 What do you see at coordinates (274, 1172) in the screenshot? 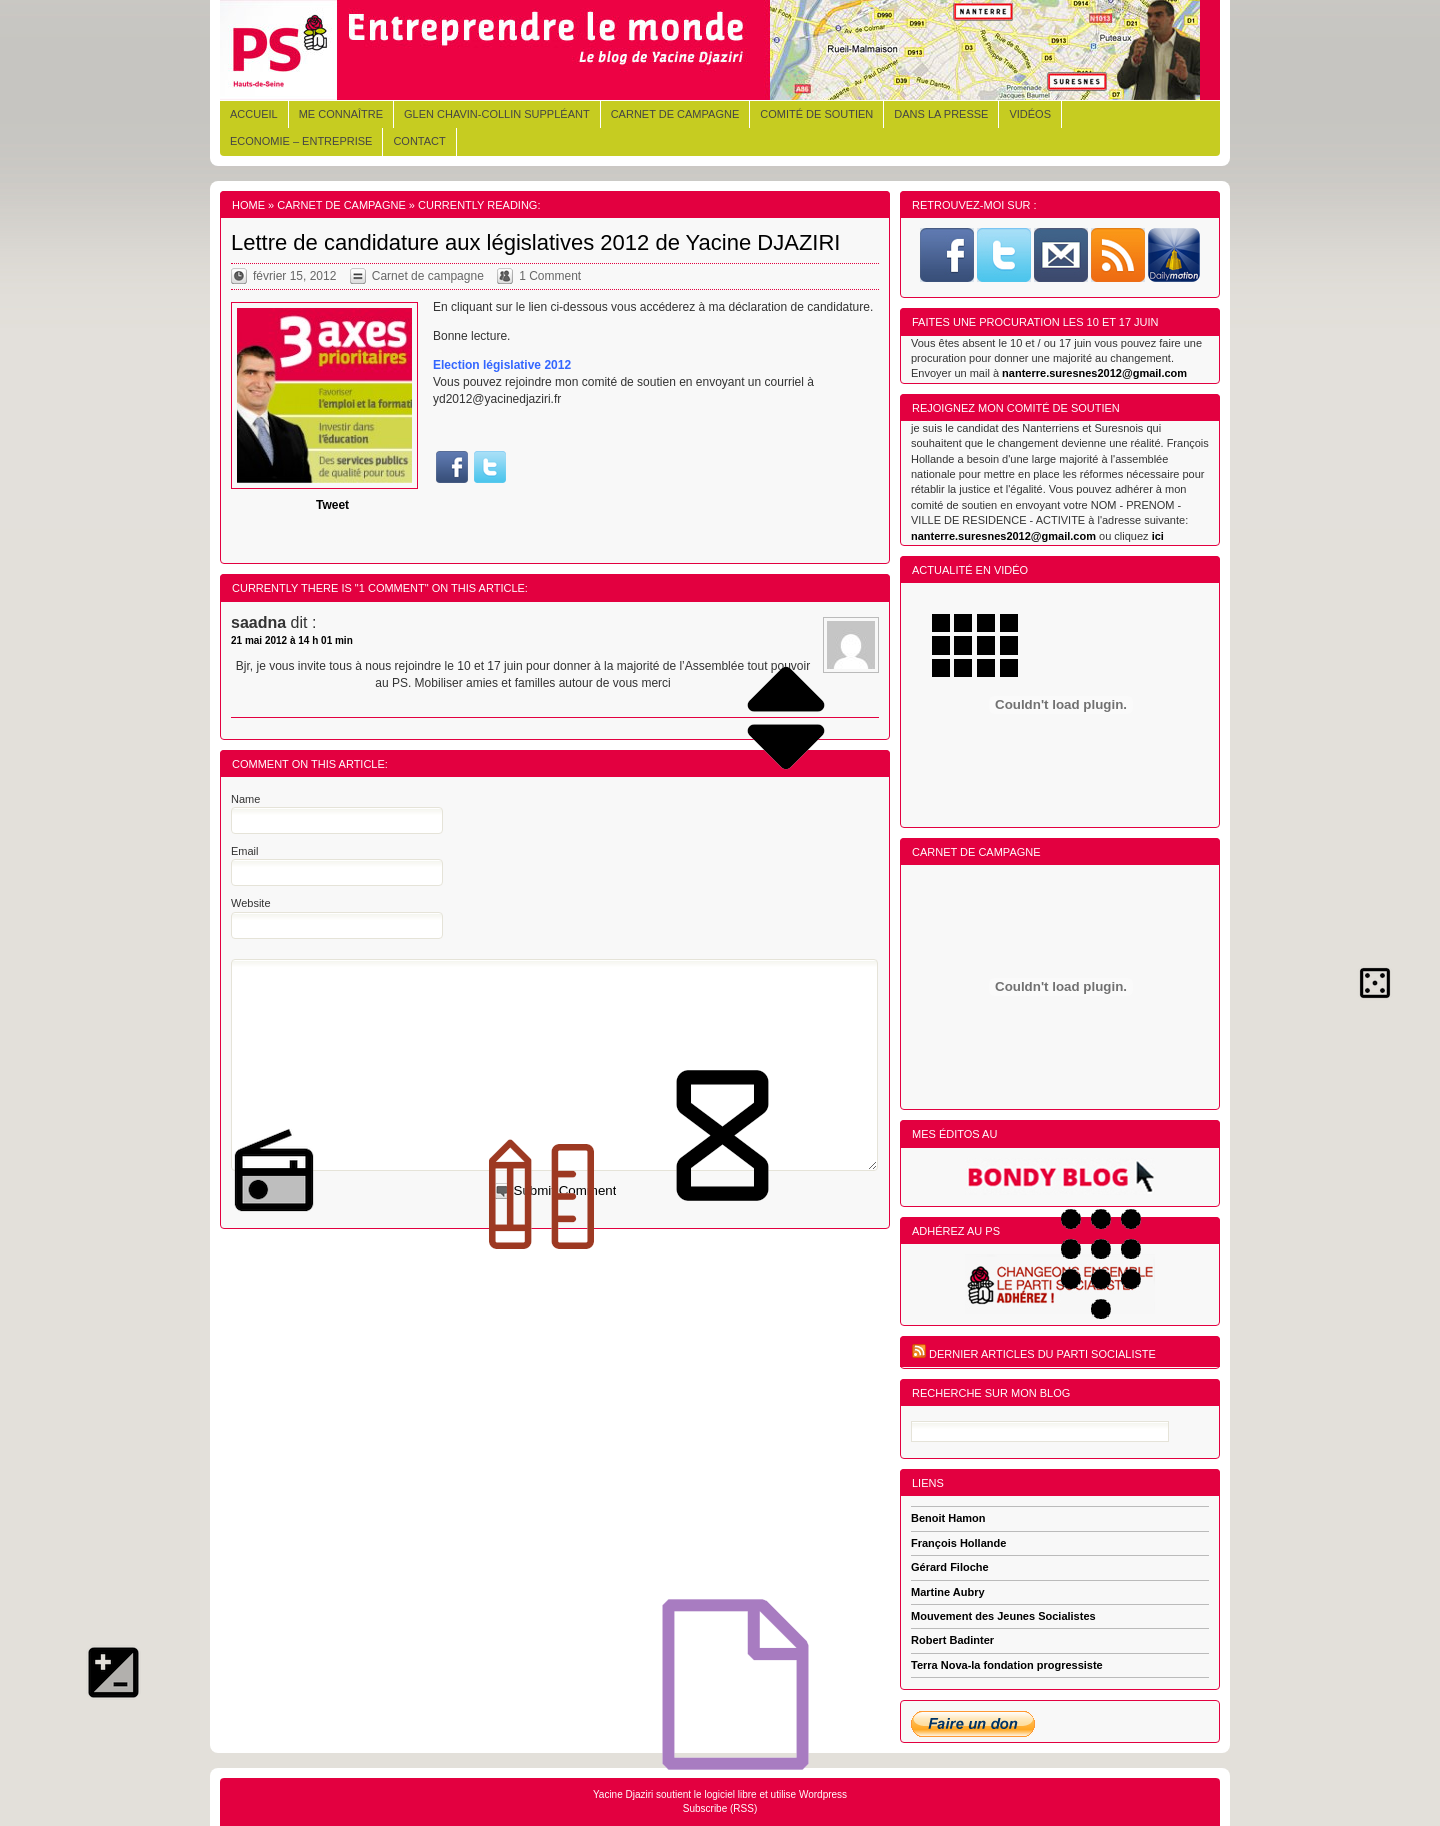
I see `access radio or audio streaming` at bounding box center [274, 1172].